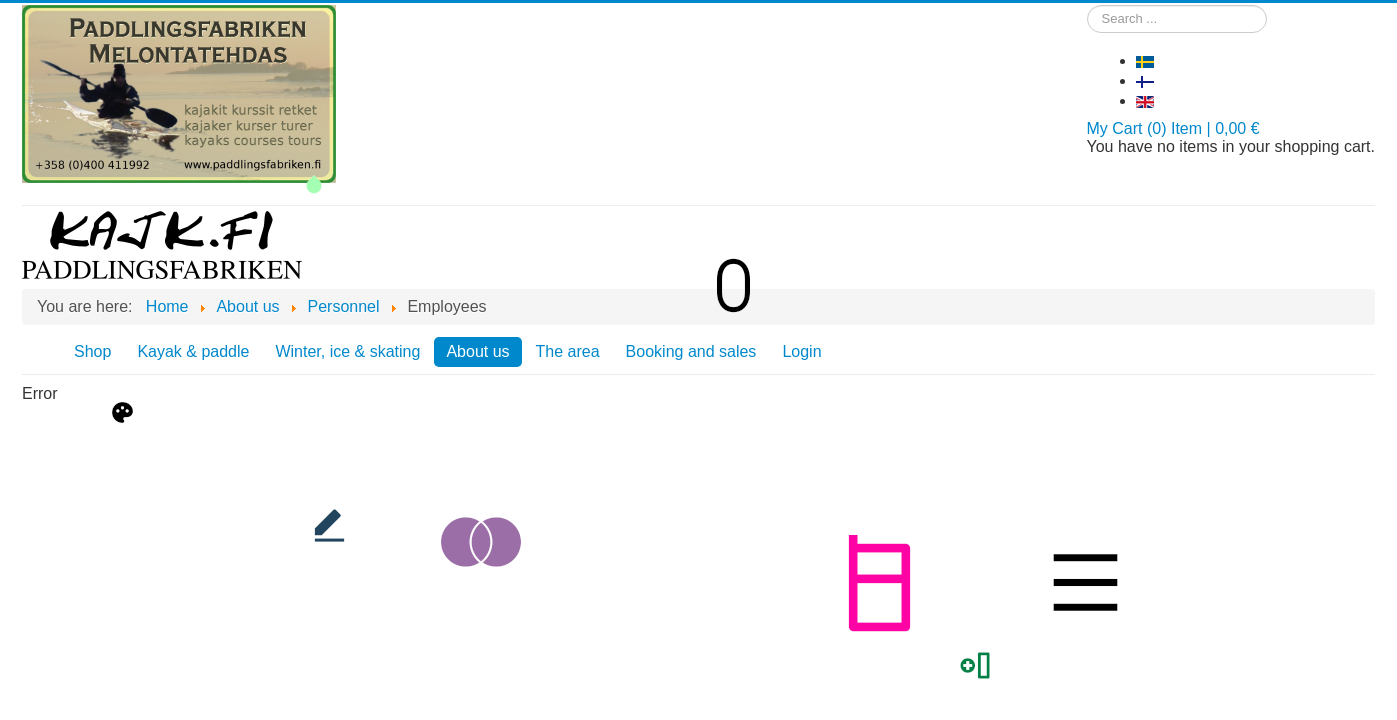  Describe the element at coordinates (879, 587) in the screenshot. I see `access mobile device settings` at that location.